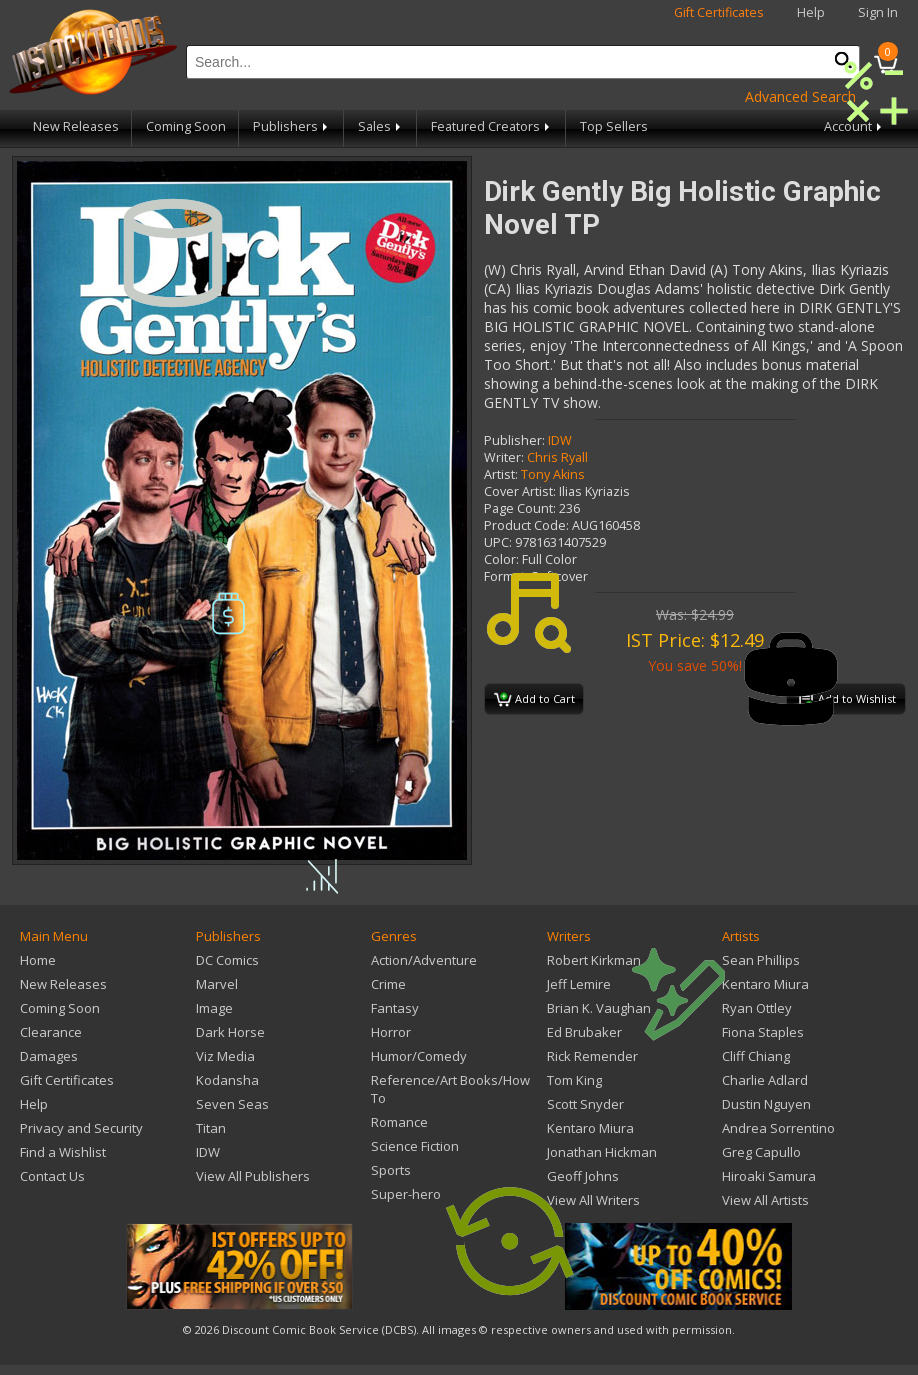  I want to click on no cellular signal available, so click(323, 877).